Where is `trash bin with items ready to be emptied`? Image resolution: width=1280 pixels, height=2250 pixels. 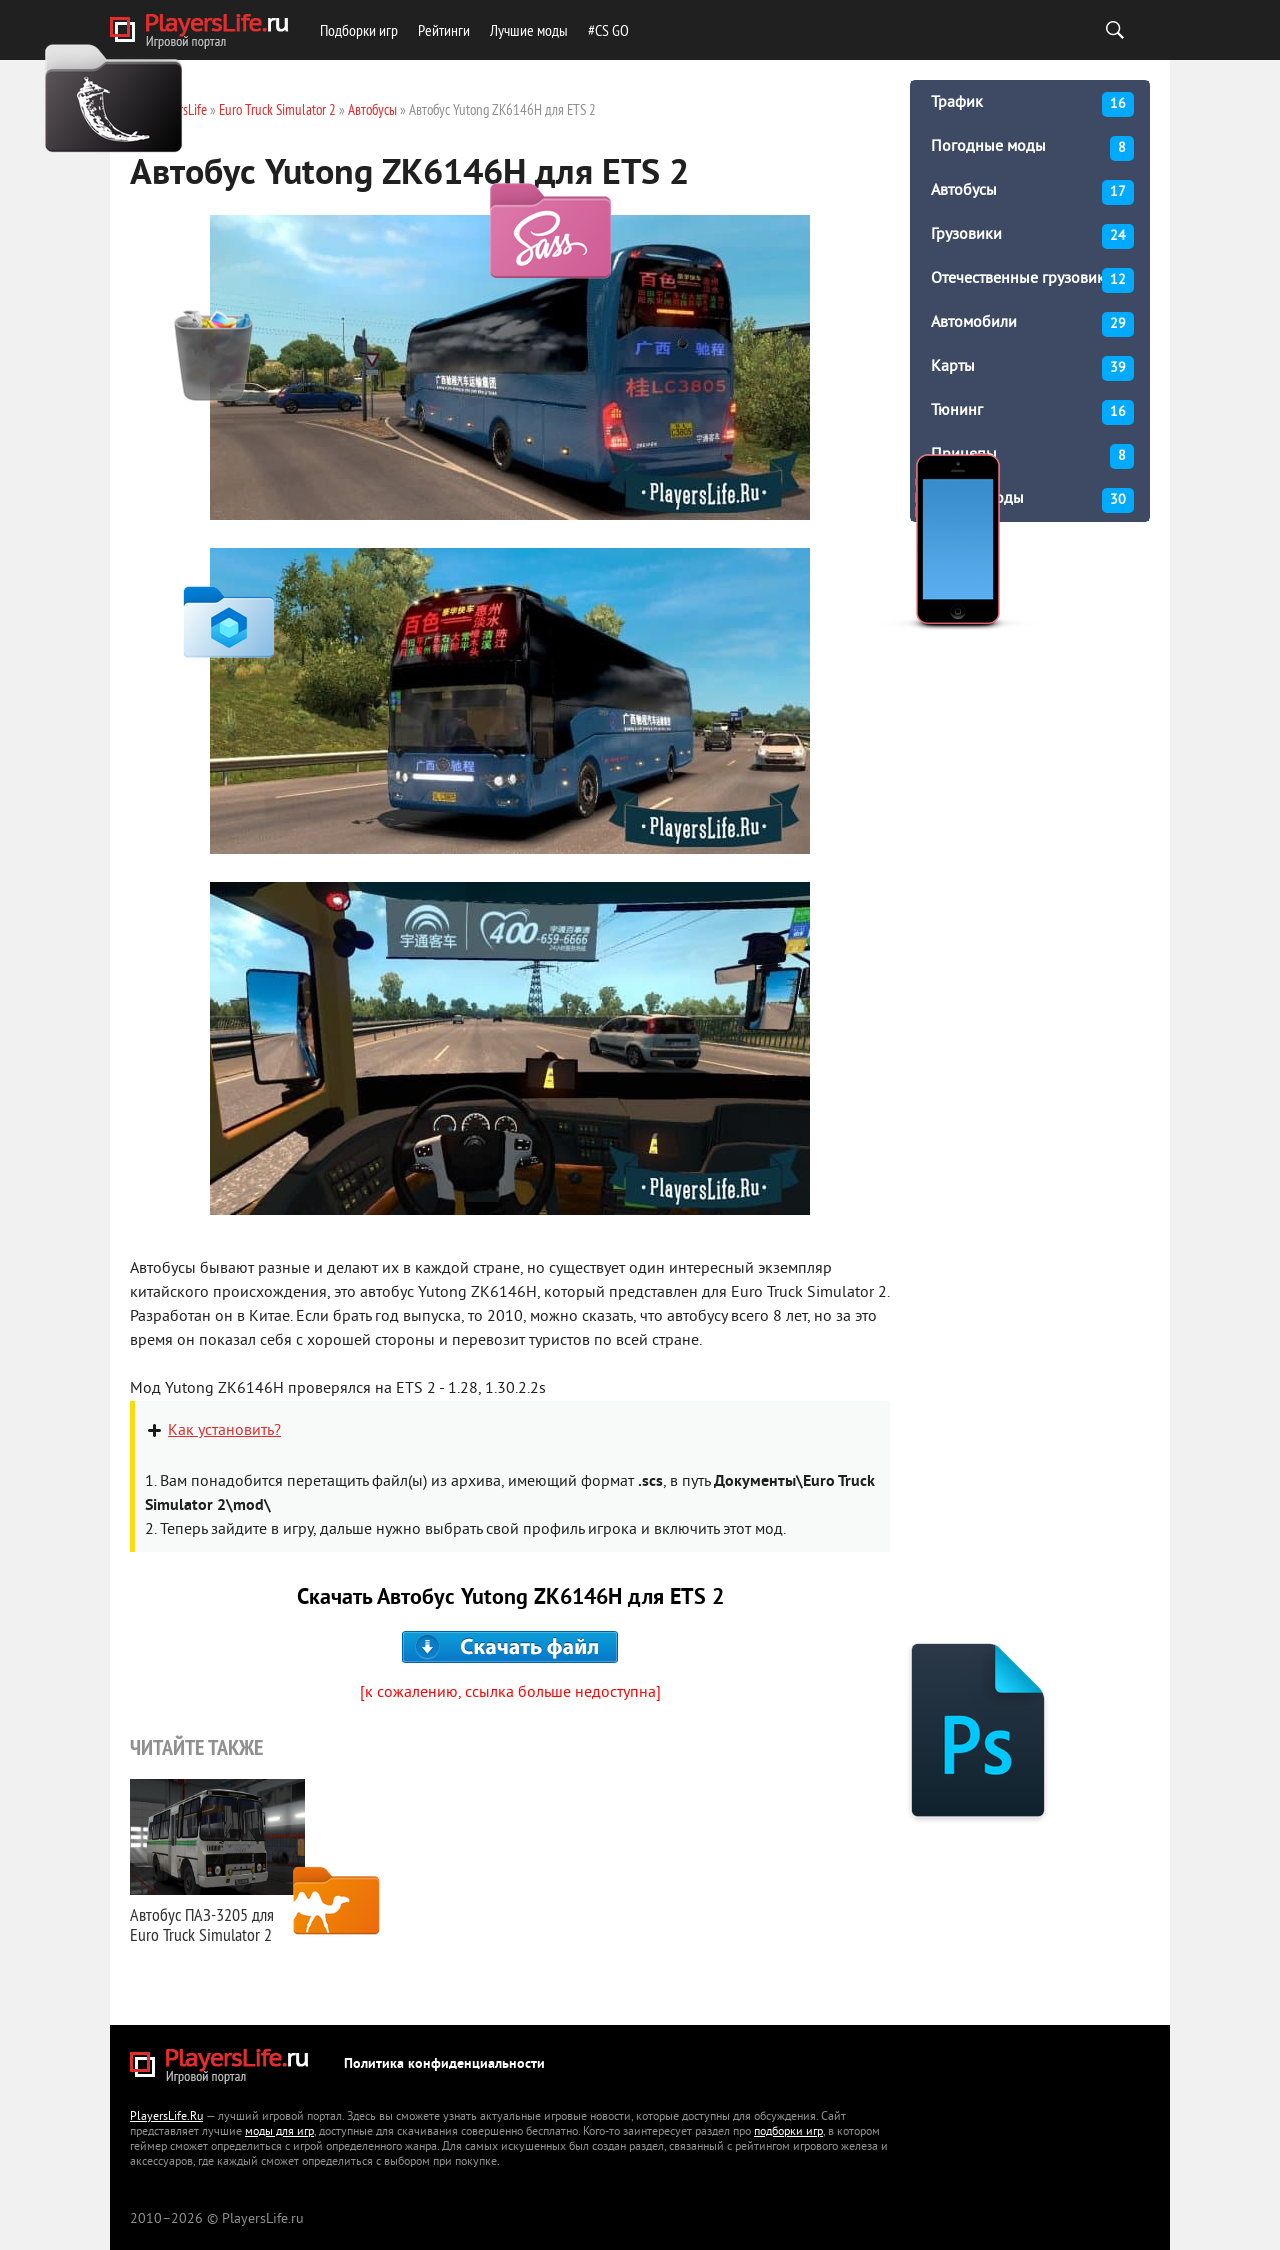 trash bin with items ready to be emptied is located at coordinates (213, 356).